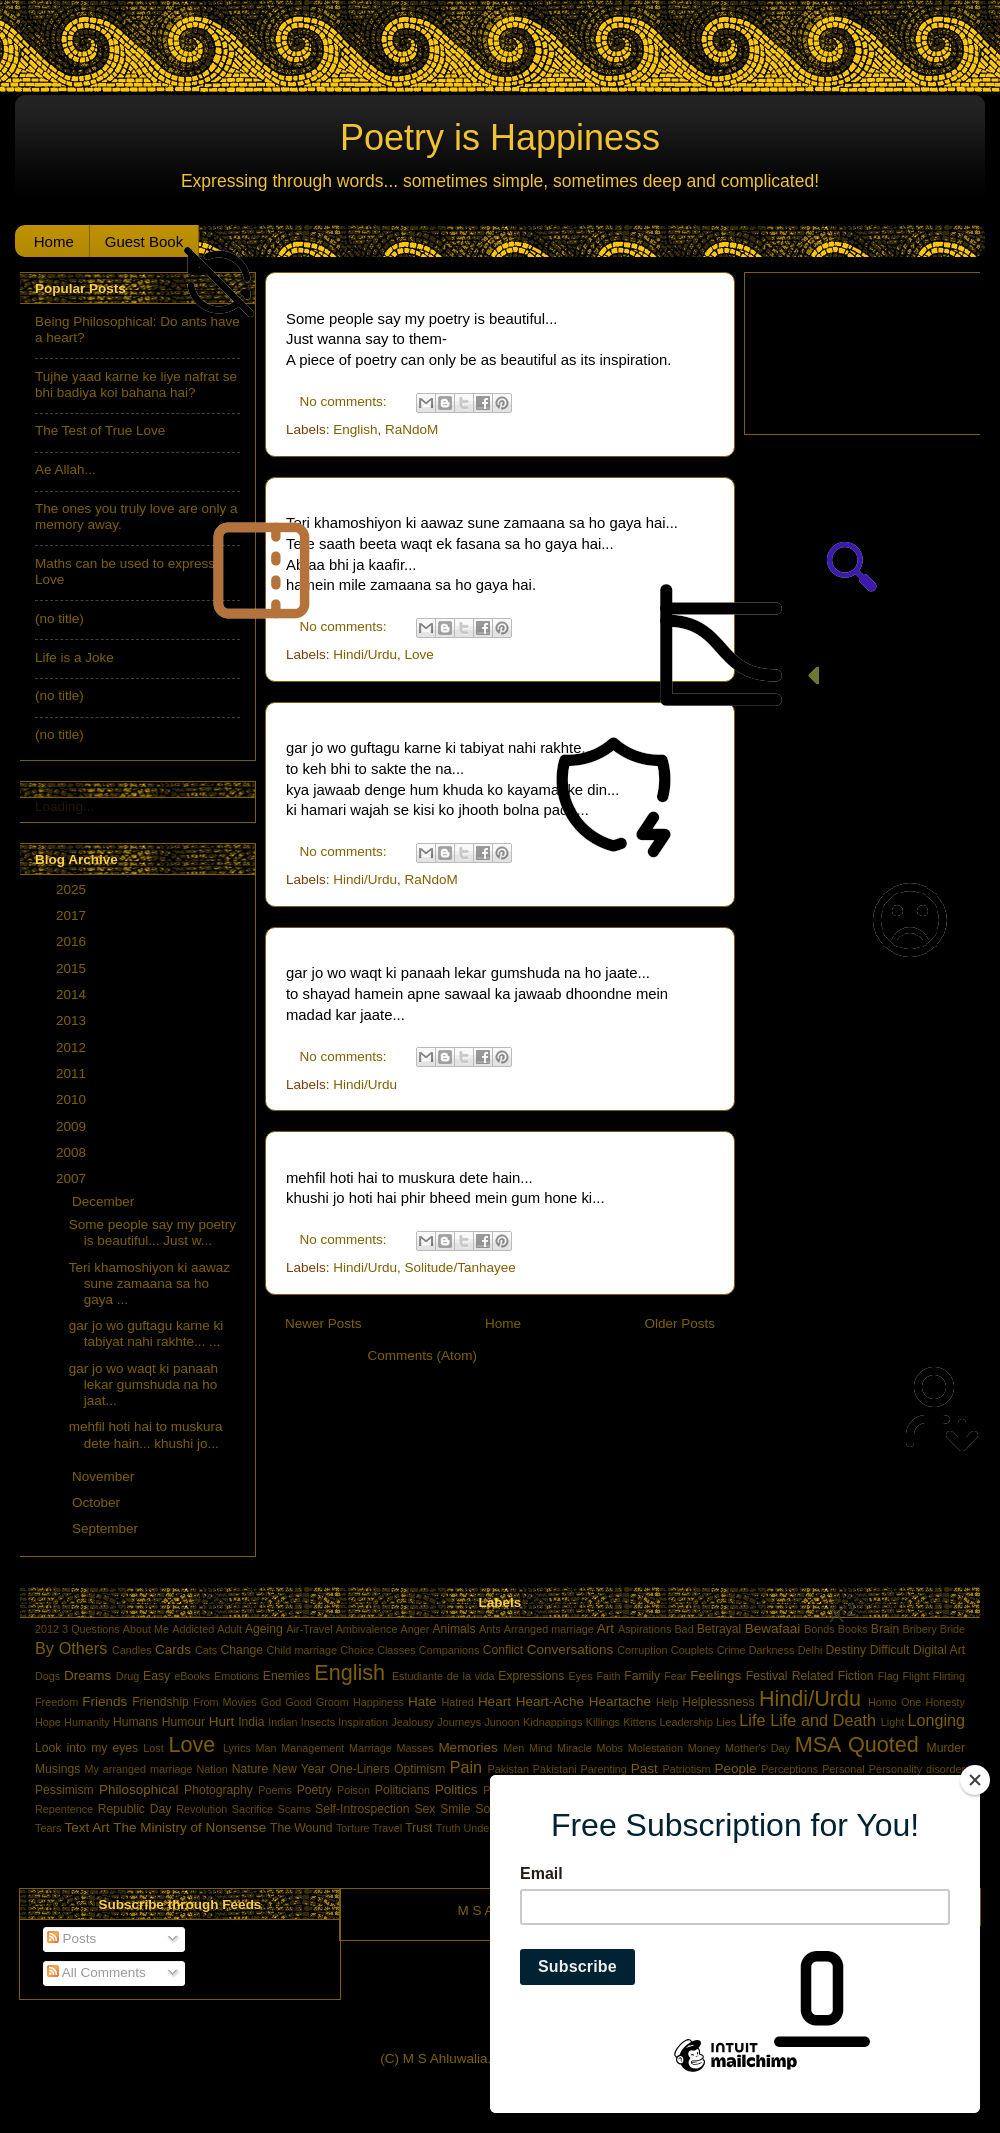 The image size is (1000, 2133). Describe the element at coordinates (822, 1999) in the screenshot. I see `align selected elements to the bottom` at that location.